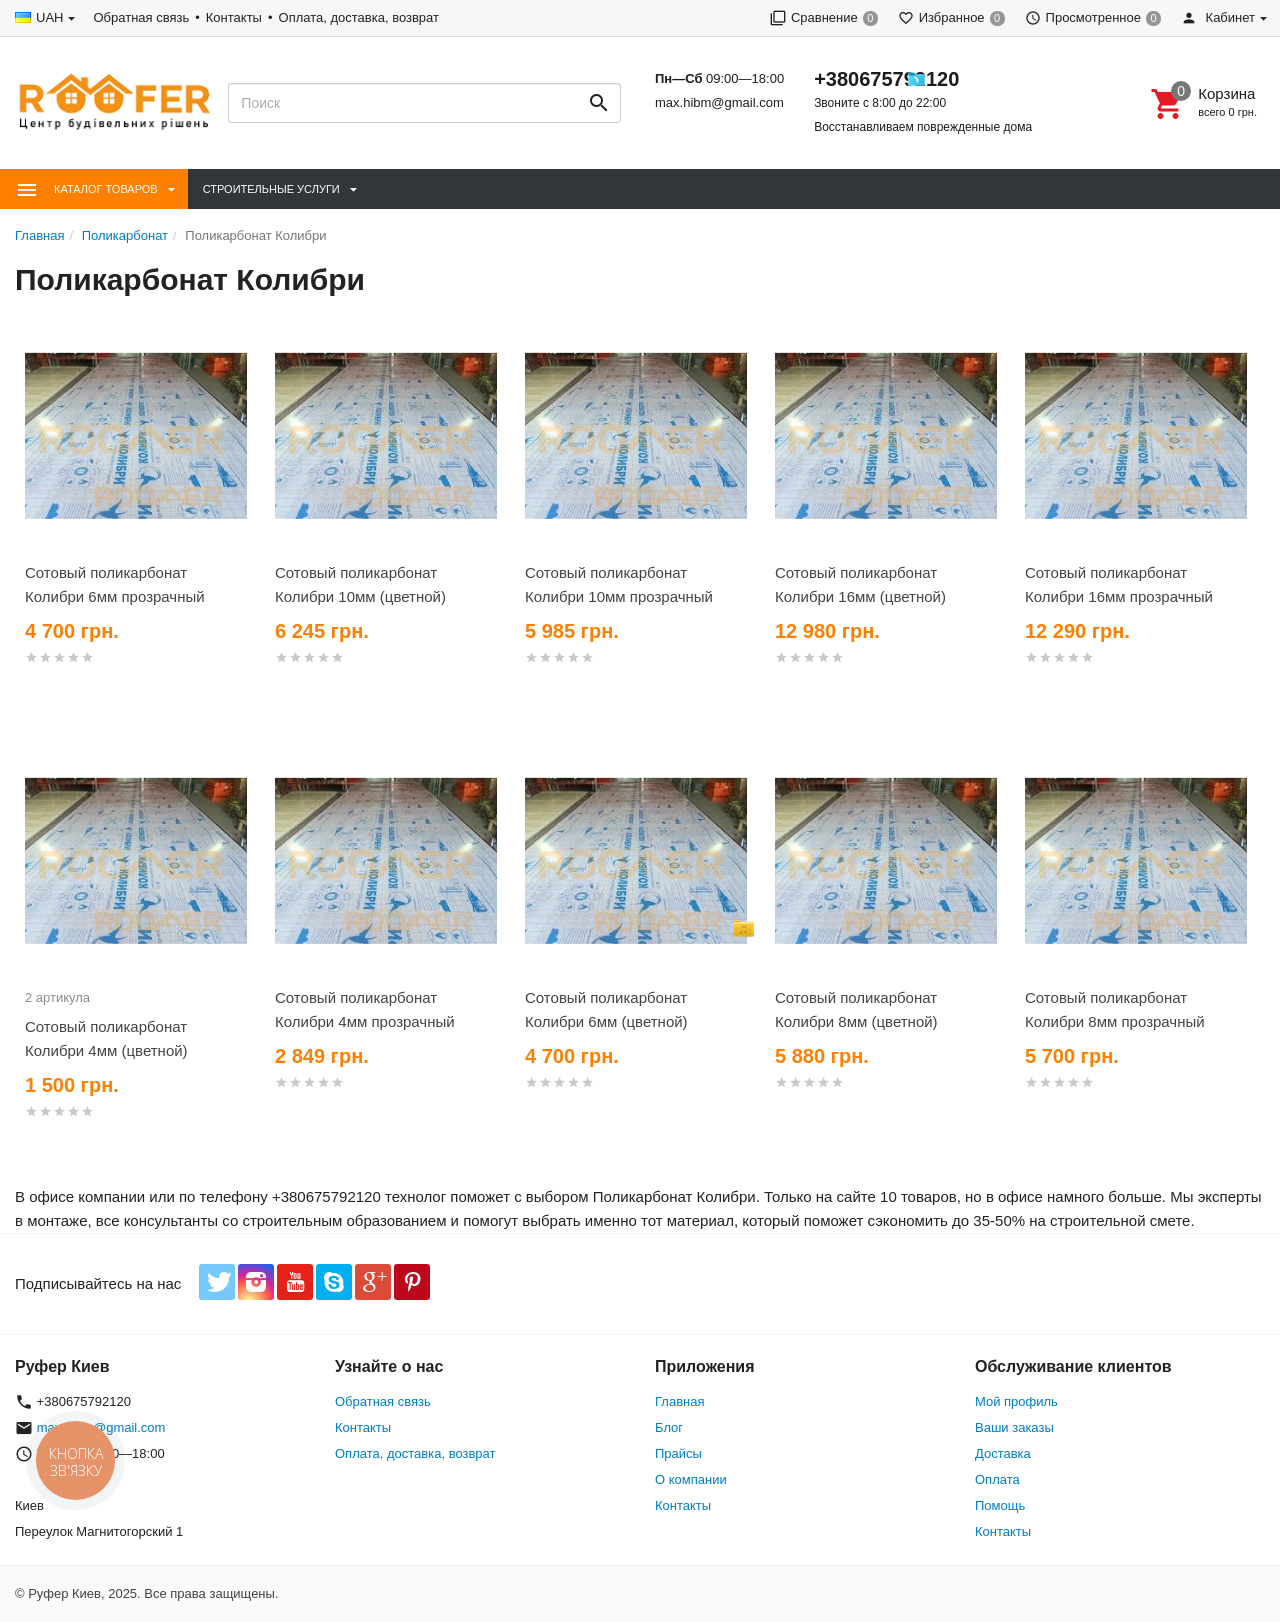 This screenshot has height=1622, width=1280. What do you see at coordinates (916, 79) in the screenshot?
I see `open parrot os system folder` at bounding box center [916, 79].